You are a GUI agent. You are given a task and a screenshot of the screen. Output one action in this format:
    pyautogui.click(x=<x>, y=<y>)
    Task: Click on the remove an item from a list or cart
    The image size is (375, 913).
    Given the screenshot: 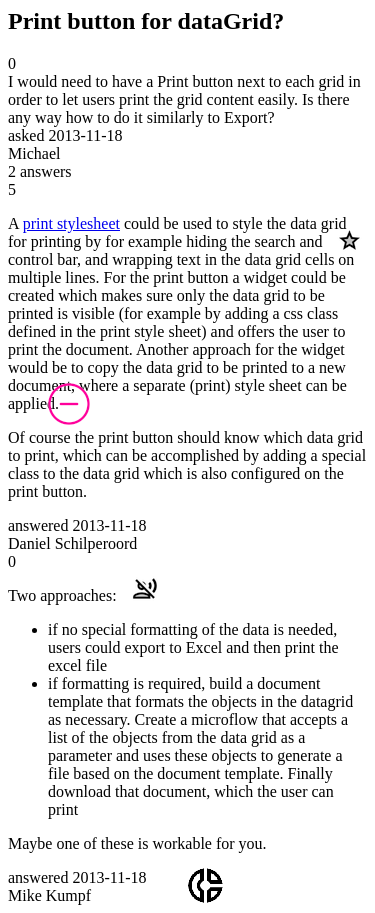 What is the action you would take?
    pyautogui.click(x=69, y=404)
    